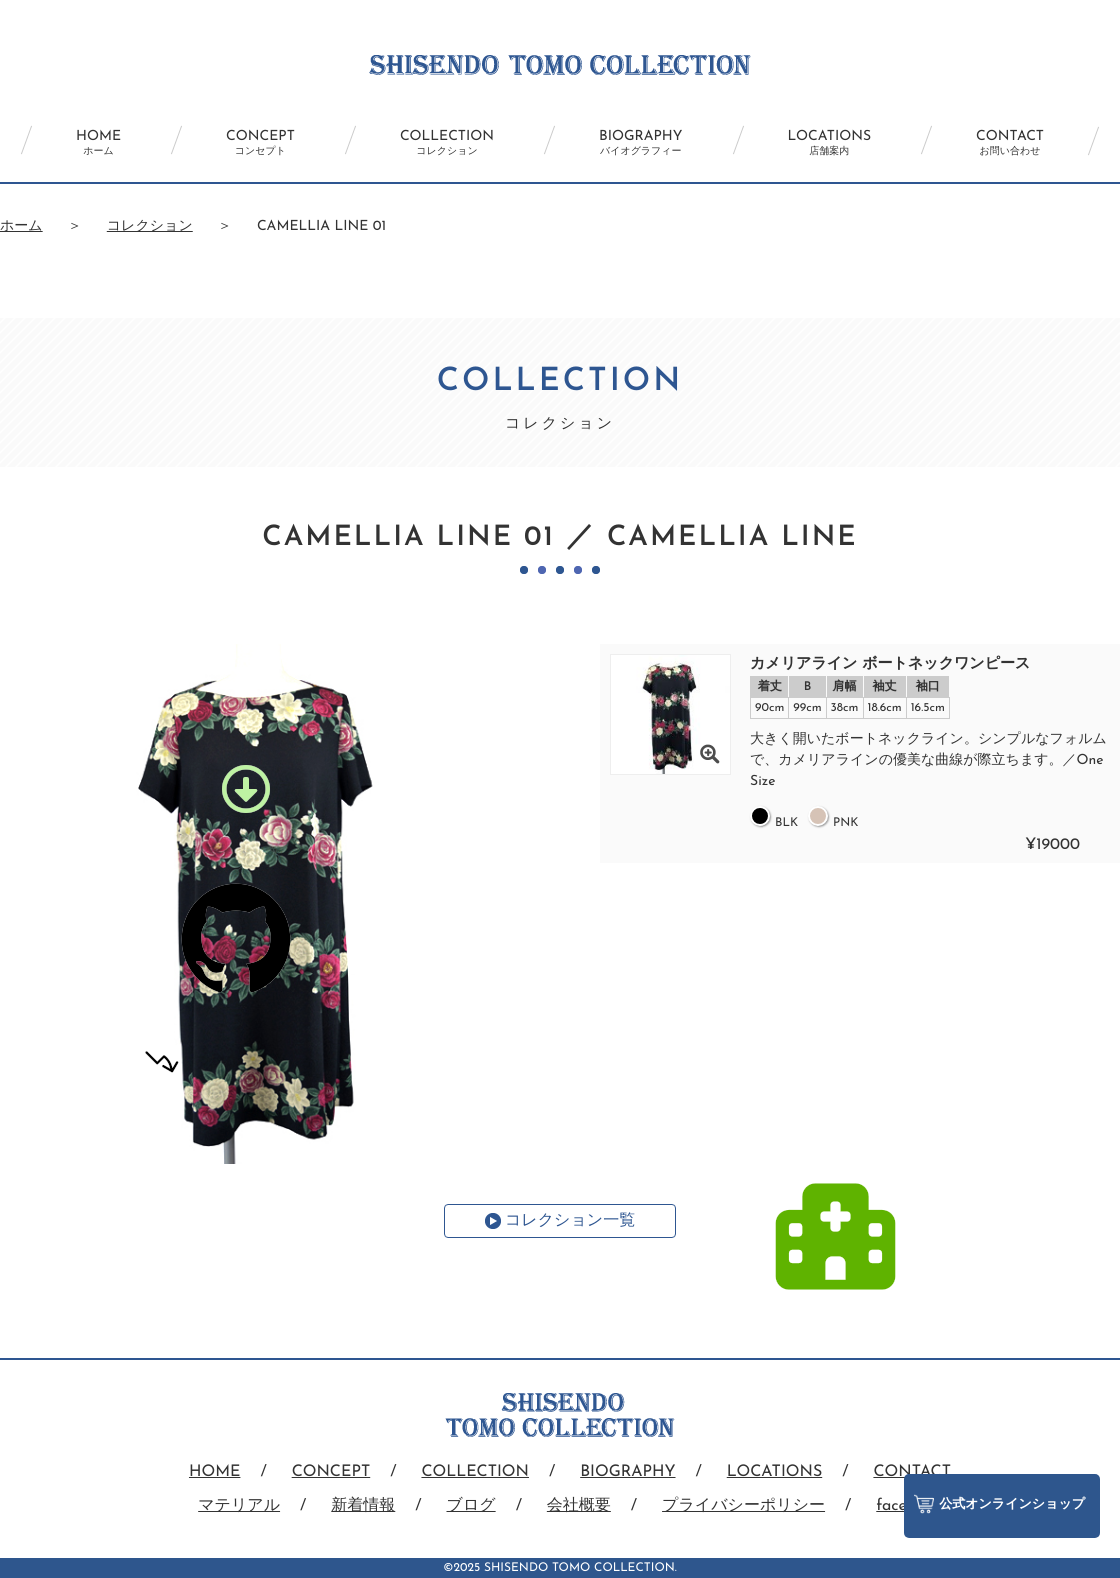  What do you see at coordinates (162, 1062) in the screenshot?
I see `indicates a declining trend or decreasing value` at bounding box center [162, 1062].